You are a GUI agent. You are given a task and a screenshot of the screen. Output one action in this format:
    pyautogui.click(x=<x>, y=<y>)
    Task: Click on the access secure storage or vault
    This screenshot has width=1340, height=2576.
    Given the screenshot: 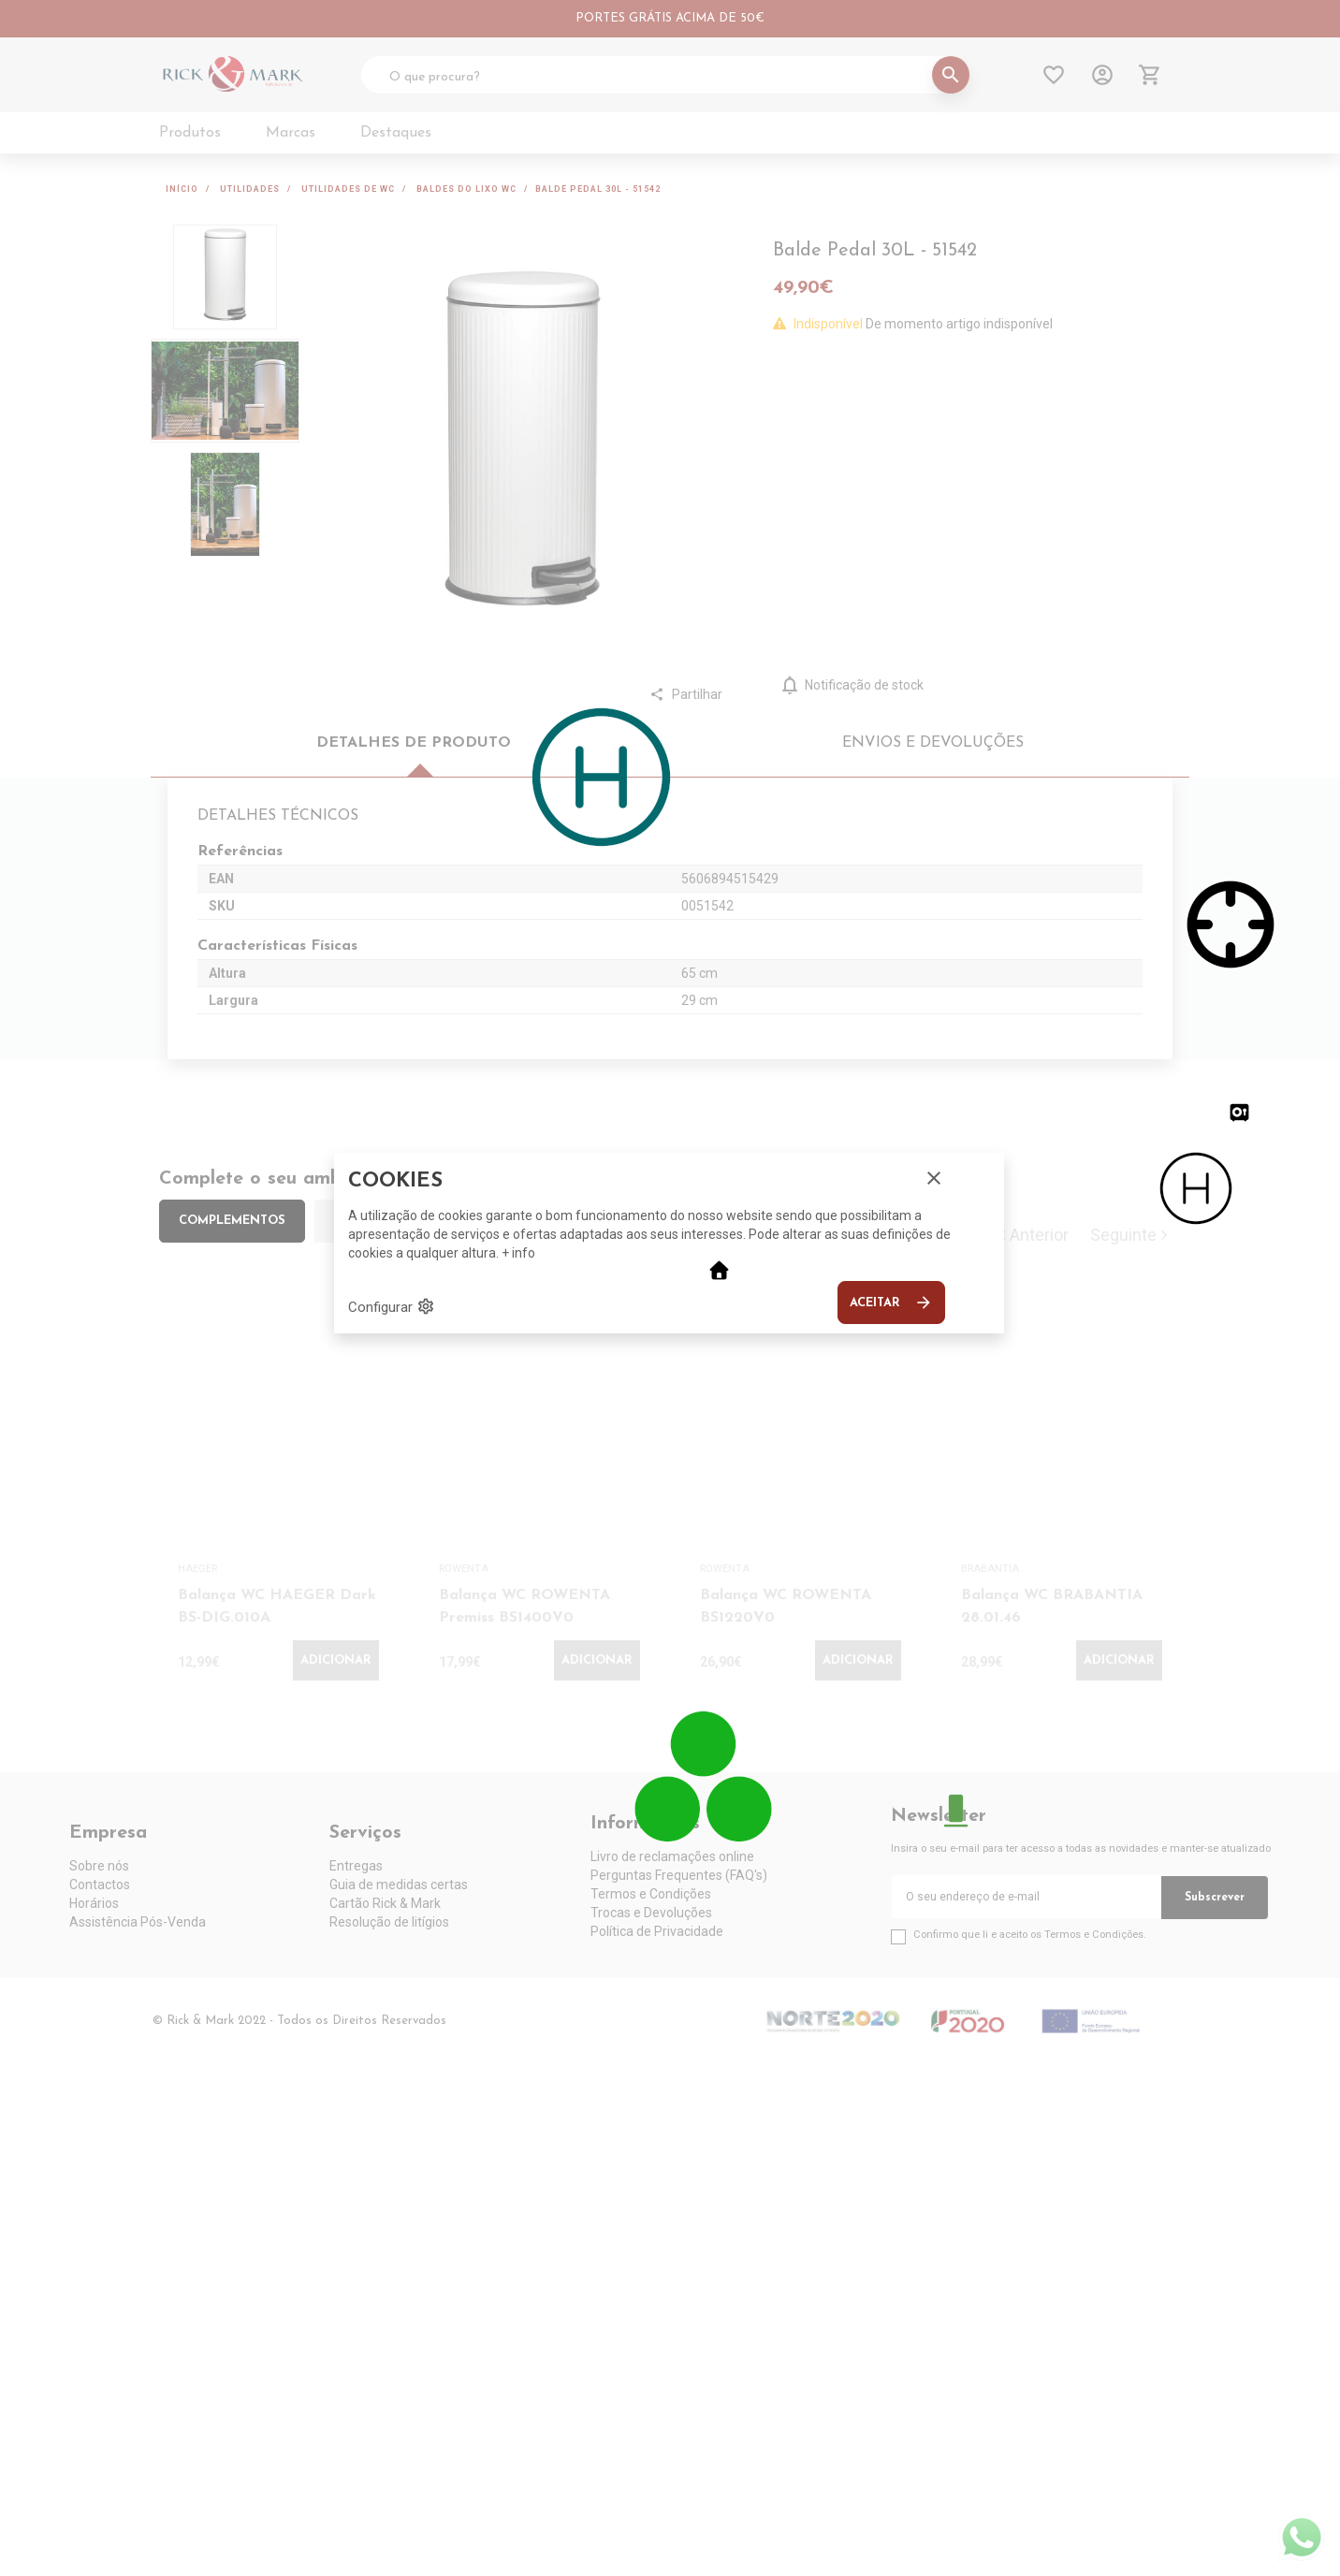 What is the action you would take?
    pyautogui.click(x=1239, y=1112)
    